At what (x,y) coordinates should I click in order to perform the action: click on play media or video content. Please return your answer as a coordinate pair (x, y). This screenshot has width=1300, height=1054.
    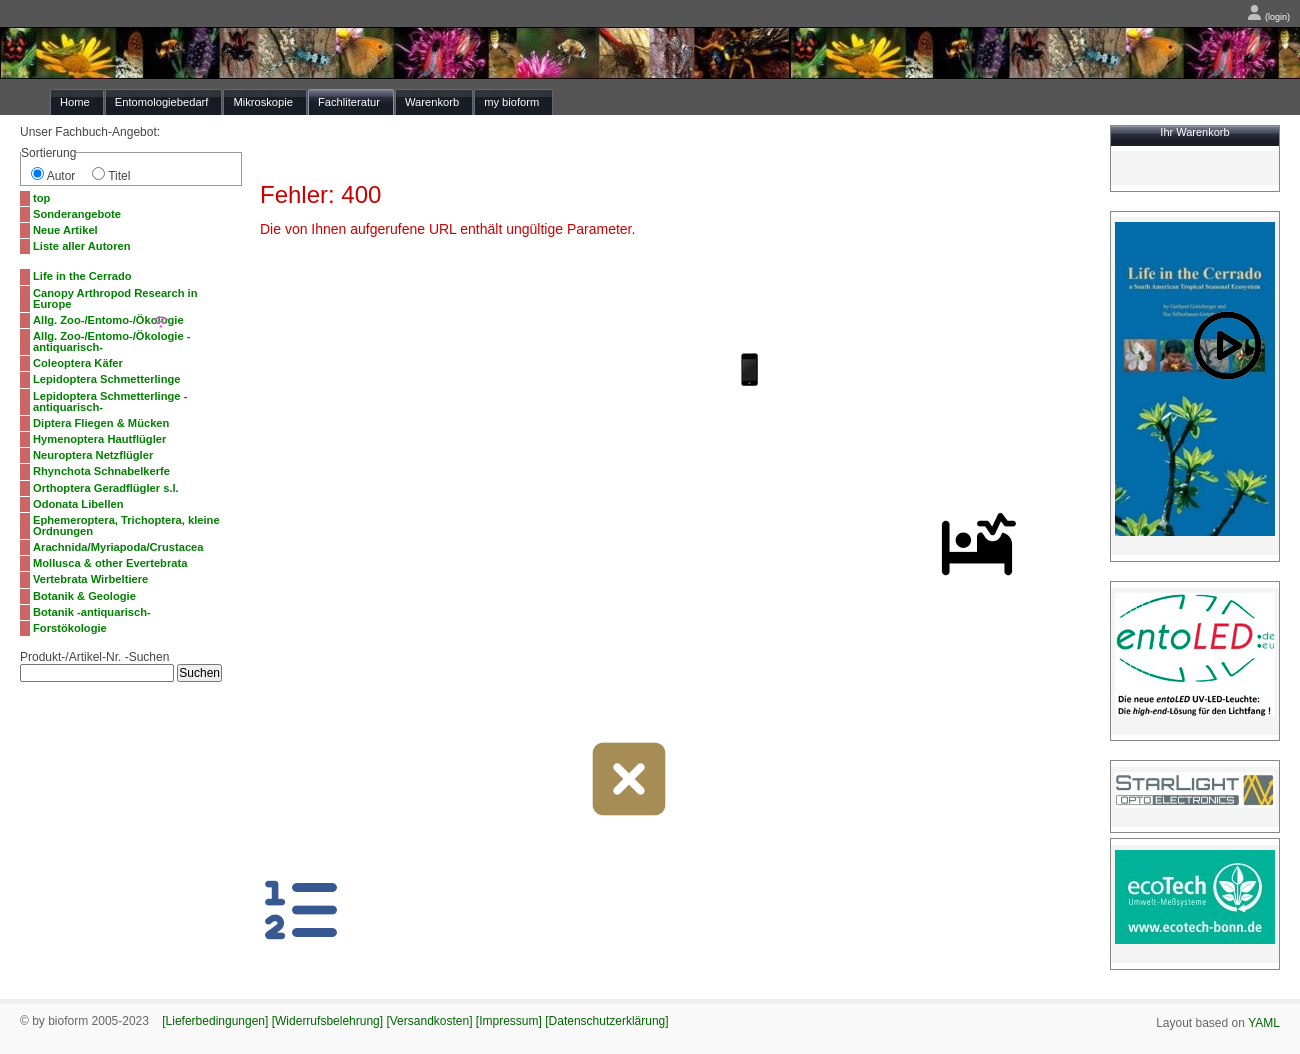
    Looking at the image, I should click on (1227, 345).